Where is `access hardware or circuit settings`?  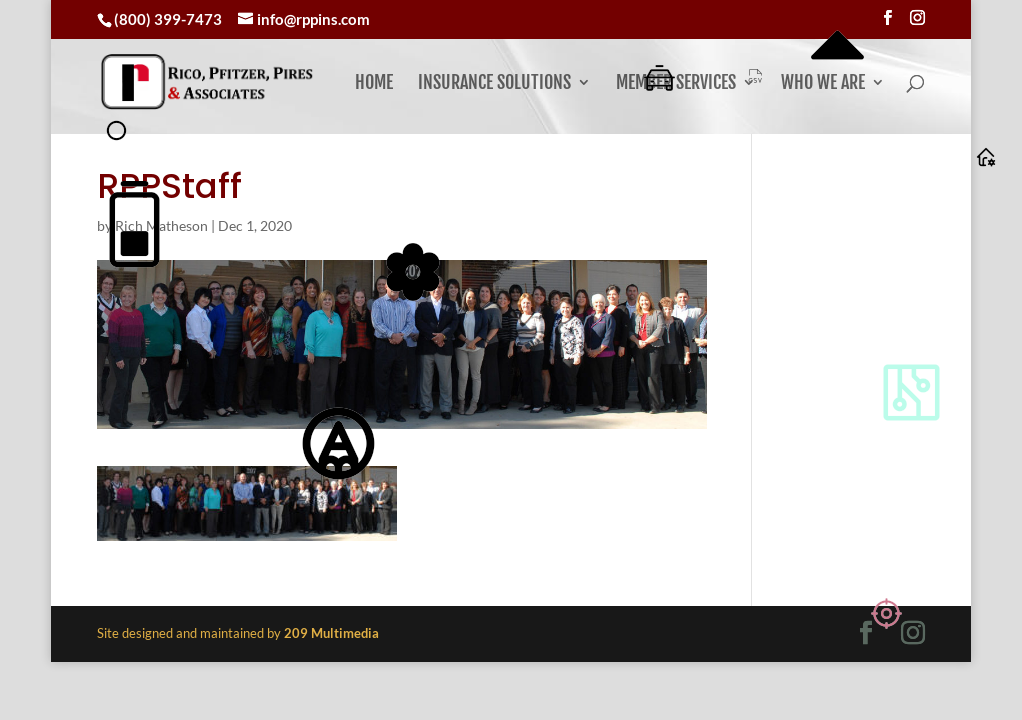
access hardware or circuit settings is located at coordinates (911, 392).